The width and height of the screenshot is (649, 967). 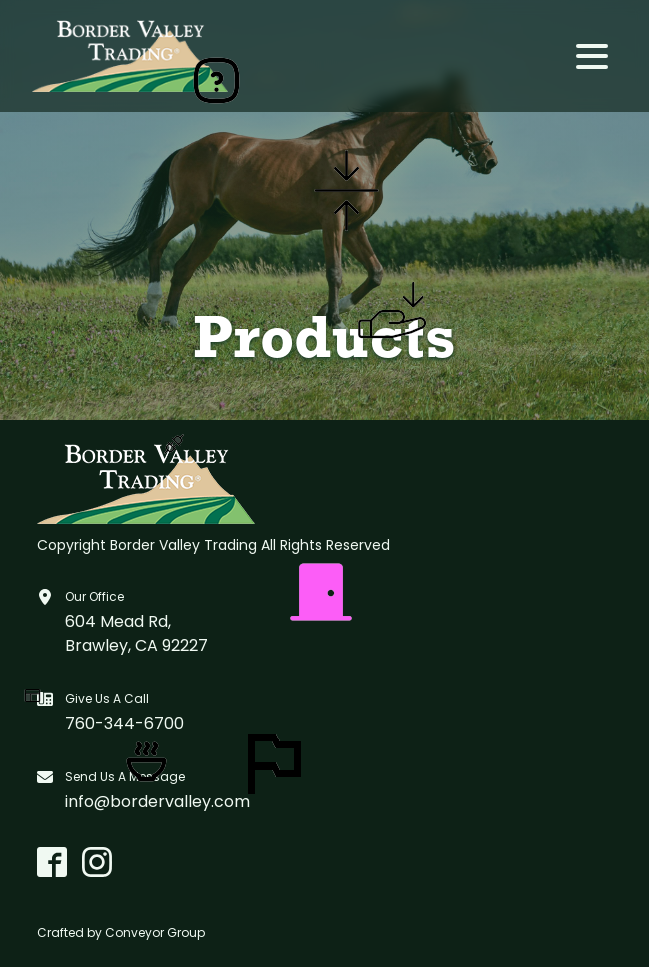 What do you see at coordinates (272, 762) in the screenshot?
I see `flag or report content` at bounding box center [272, 762].